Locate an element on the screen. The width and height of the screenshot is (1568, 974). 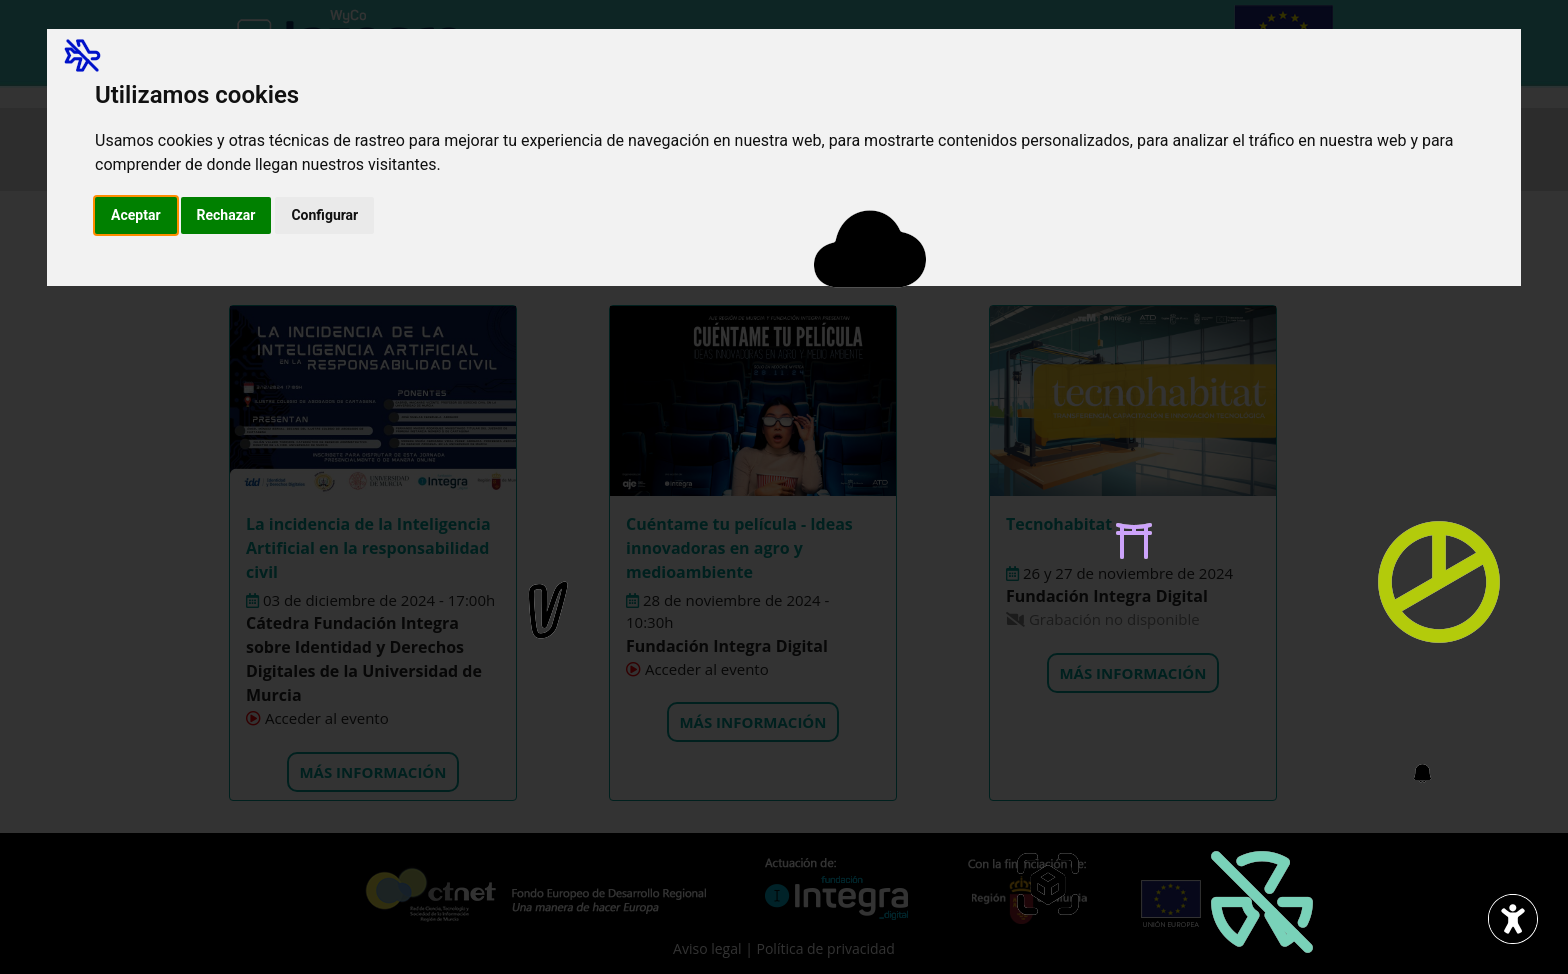
view analytics or statistics breakdown is located at coordinates (1439, 582).